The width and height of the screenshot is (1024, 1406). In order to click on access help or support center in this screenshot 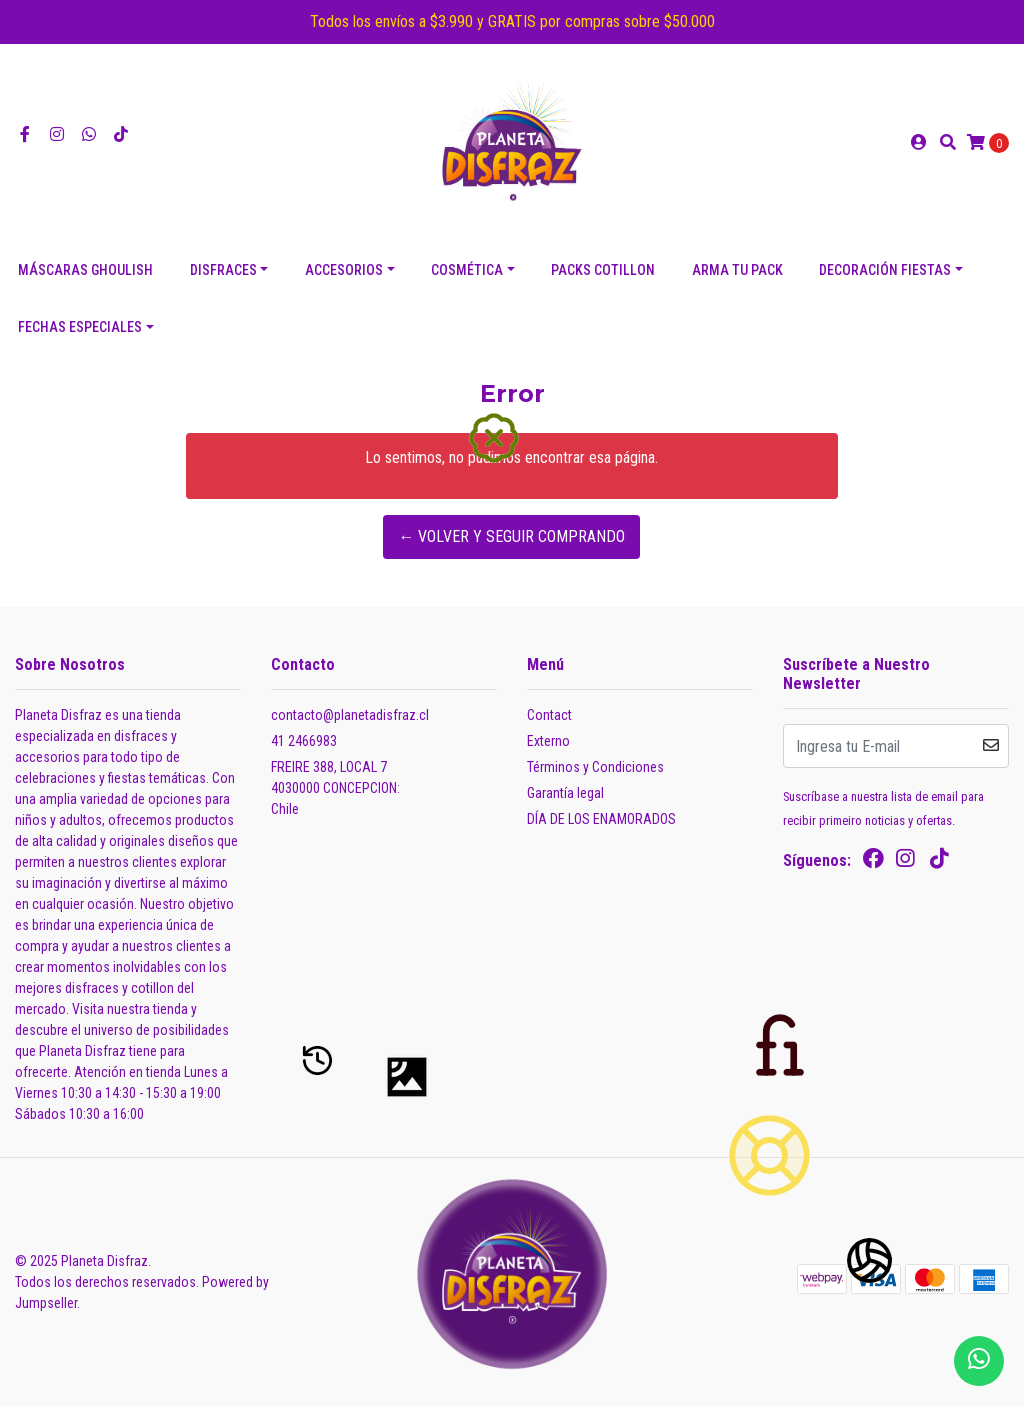, I will do `click(769, 1155)`.